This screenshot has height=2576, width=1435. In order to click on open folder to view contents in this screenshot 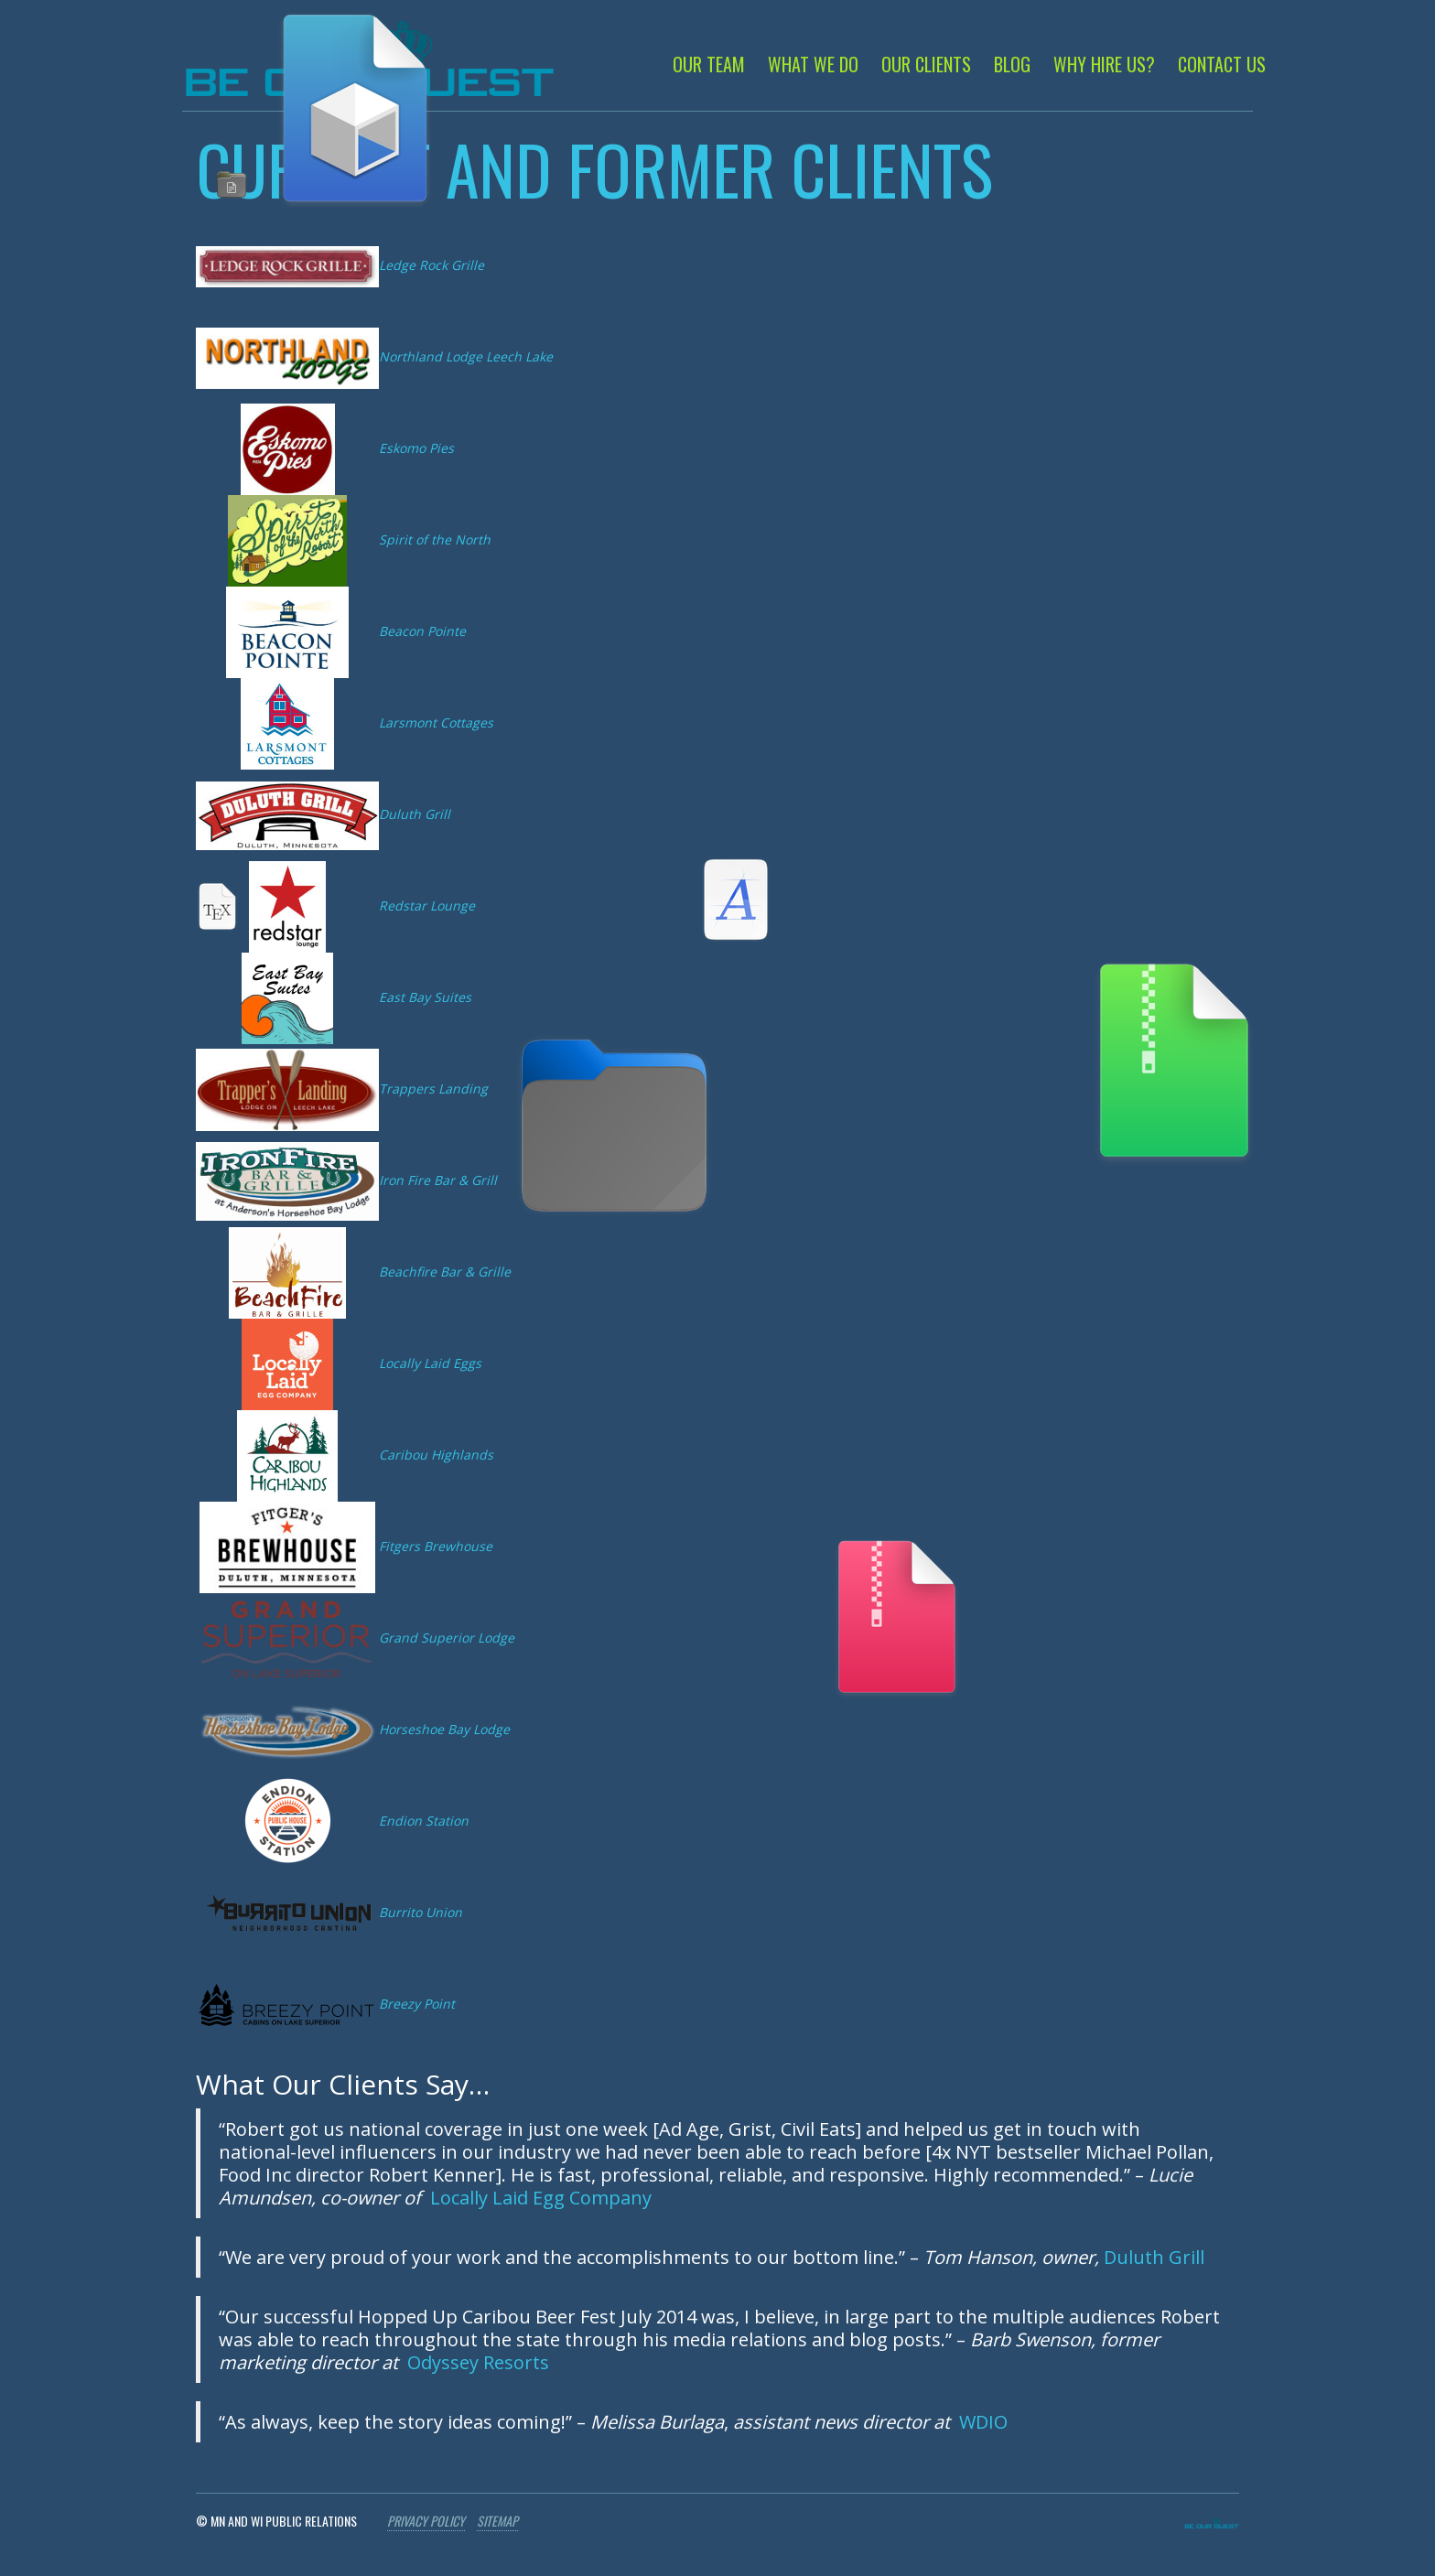, I will do `click(614, 1126)`.